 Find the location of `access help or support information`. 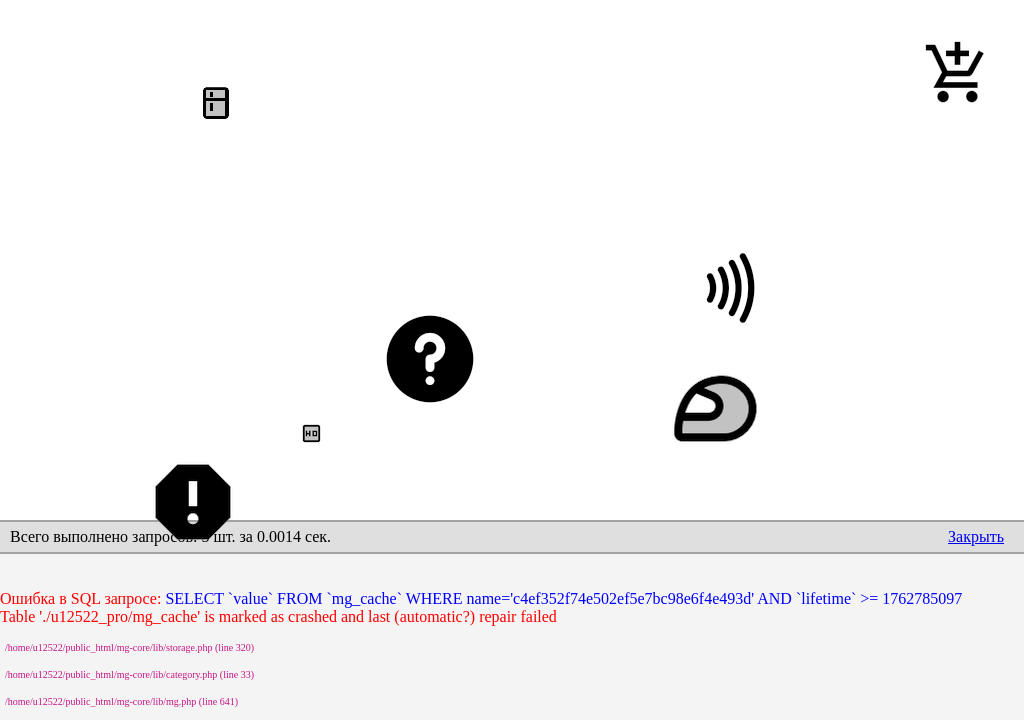

access help or support information is located at coordinates (430, 359).